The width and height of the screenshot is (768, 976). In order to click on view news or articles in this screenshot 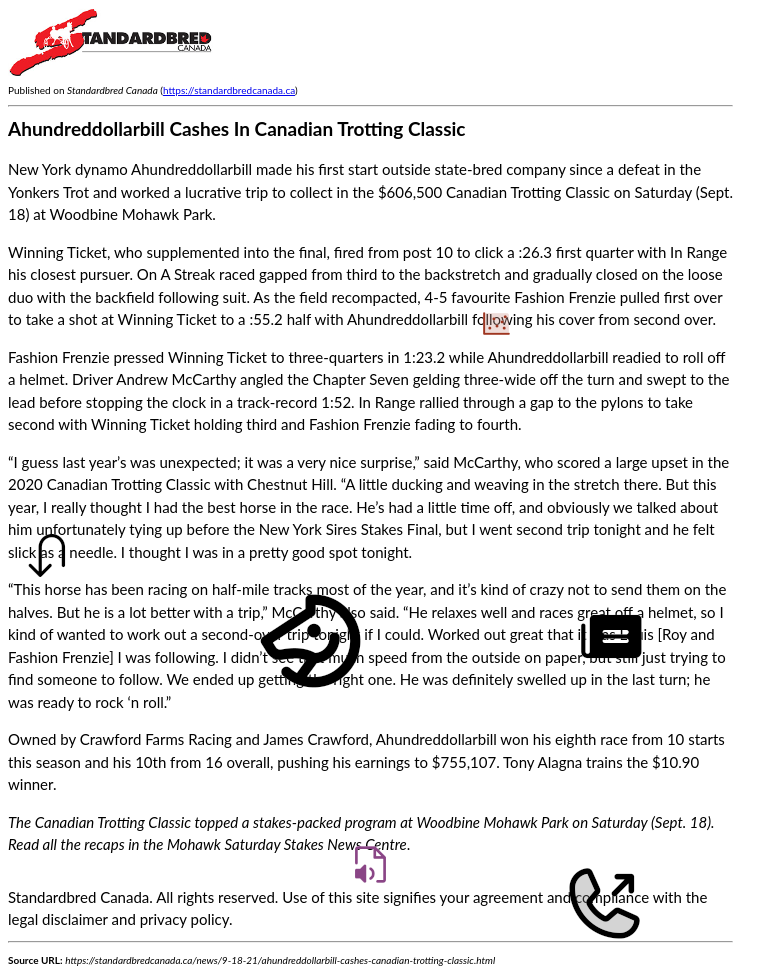, I will do `click(613, 636)`.